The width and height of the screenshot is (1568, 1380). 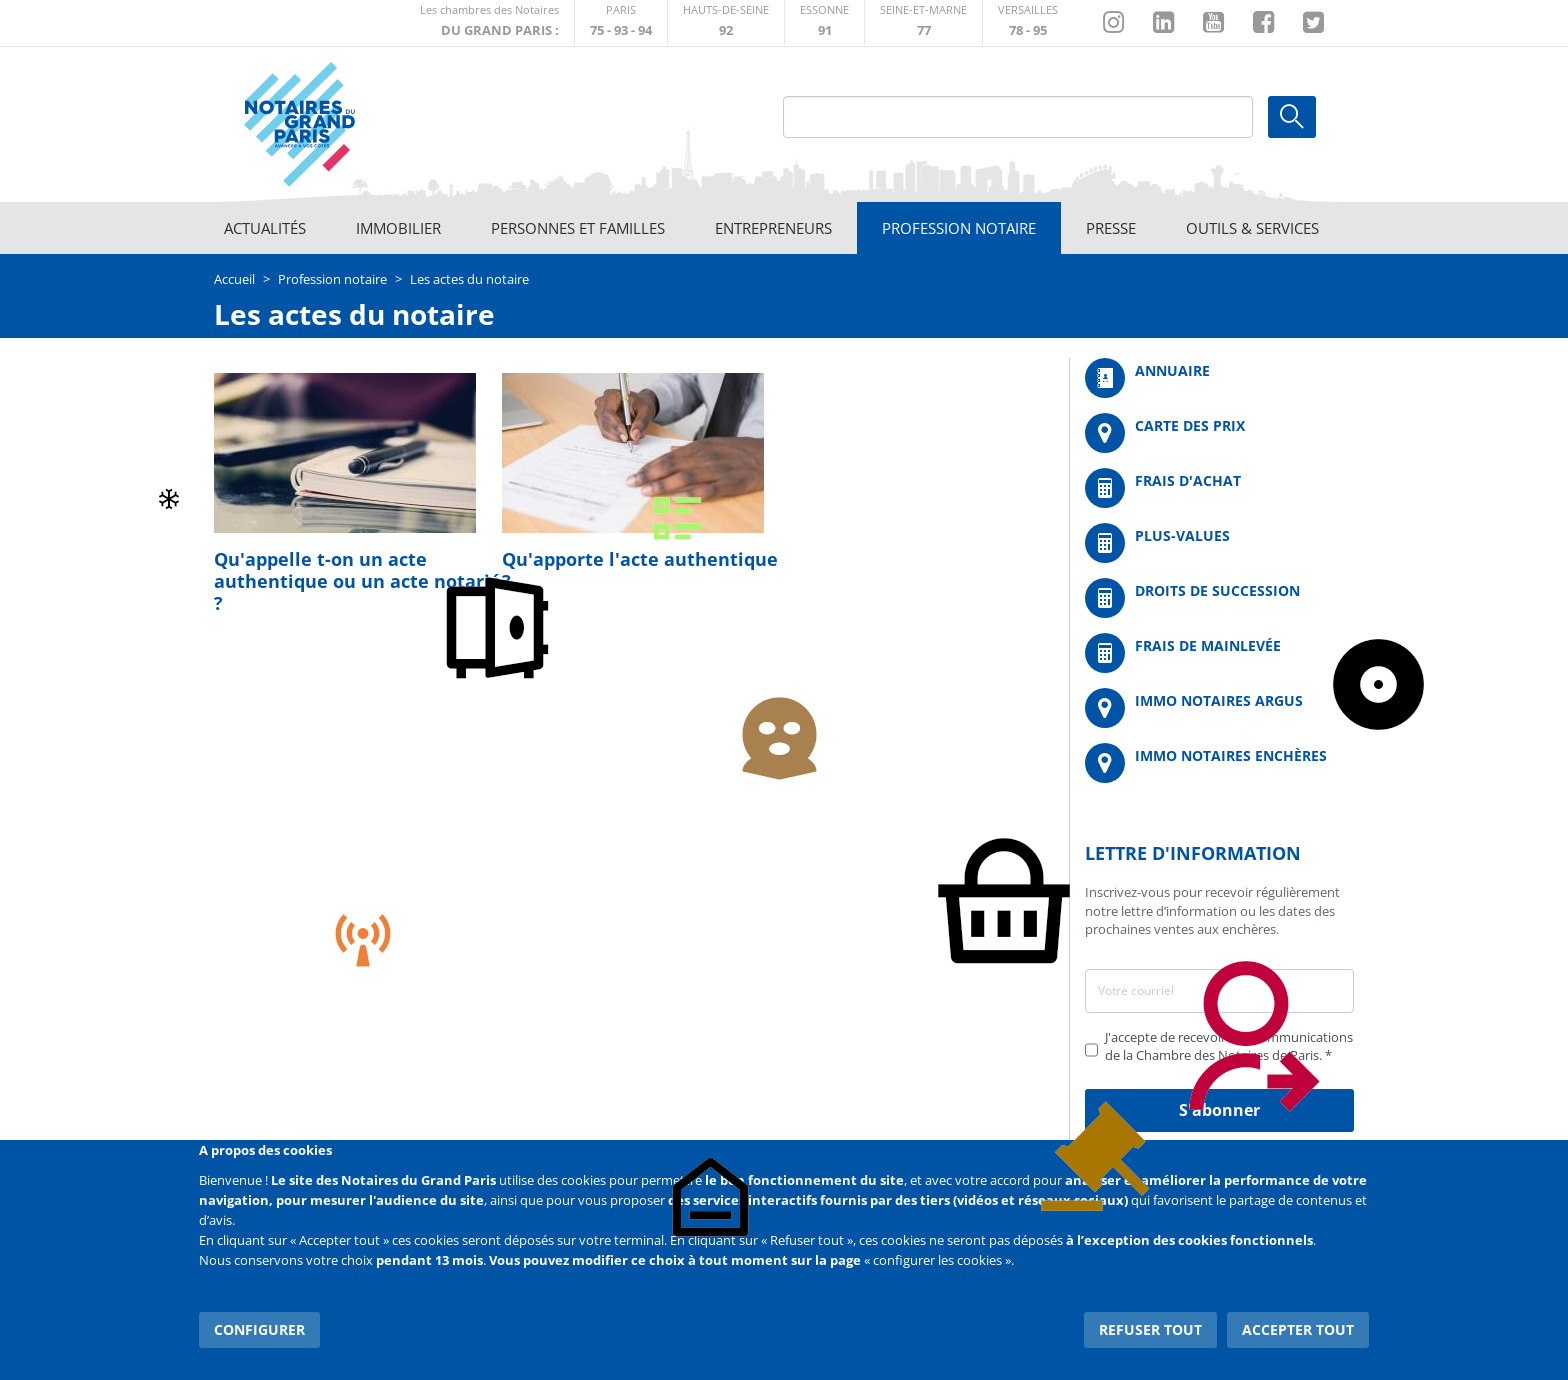 I want to click on share a user profile with others, so click(x=1246, y=1039).